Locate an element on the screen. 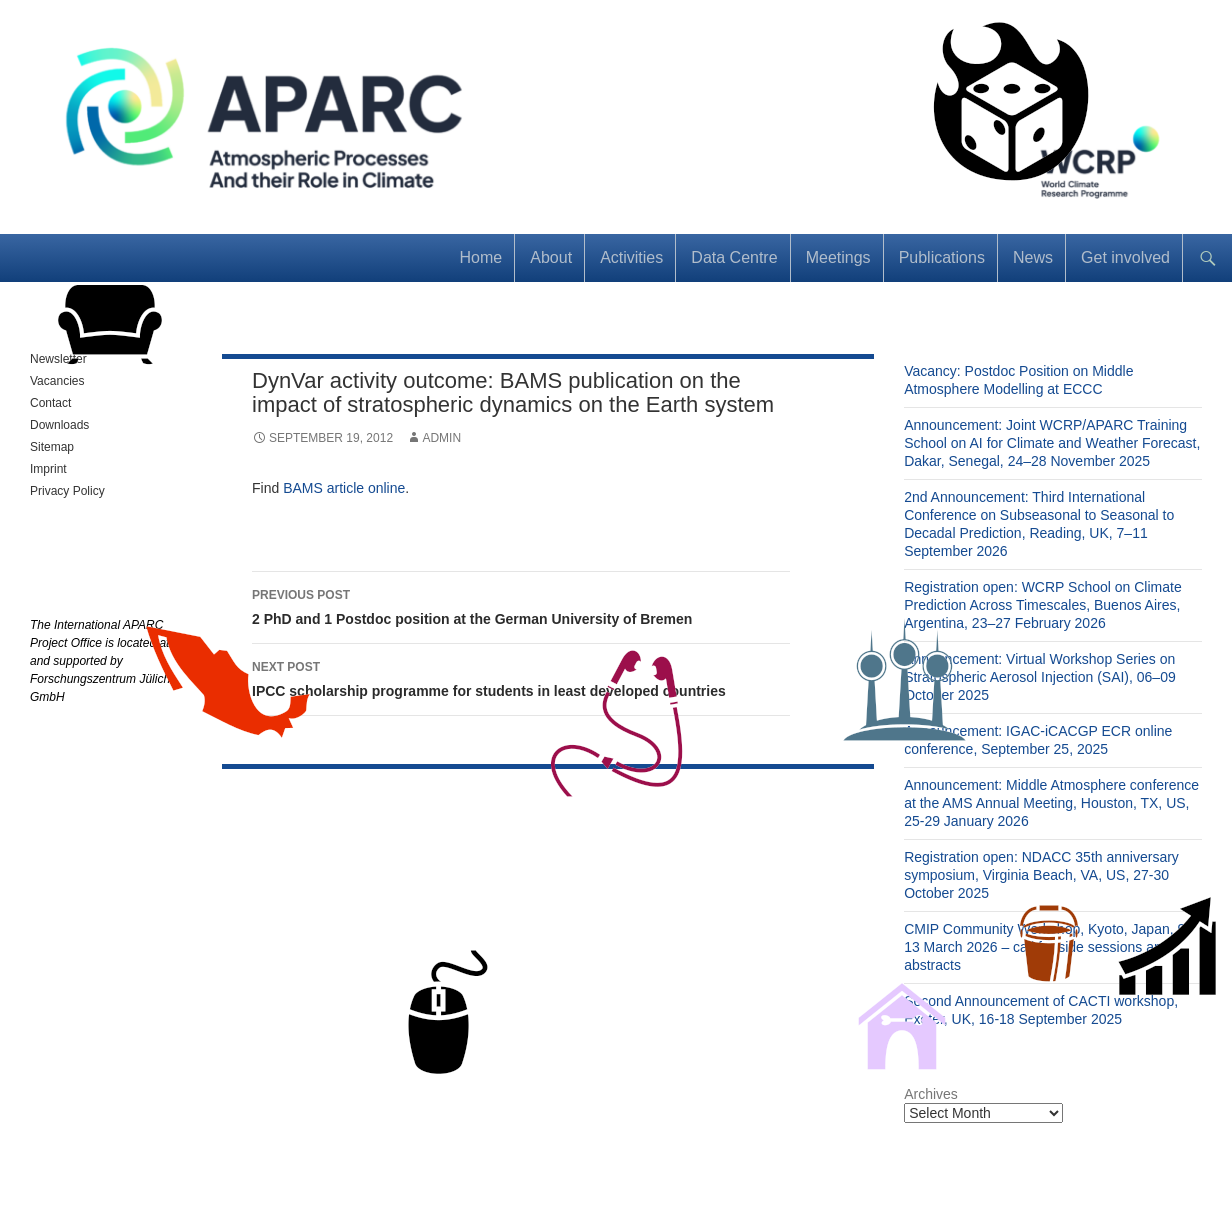 The width and height of the screenshot is (1232, 1225). activate a risky or high-stakes game mode is located at coordinates (1012, 101).